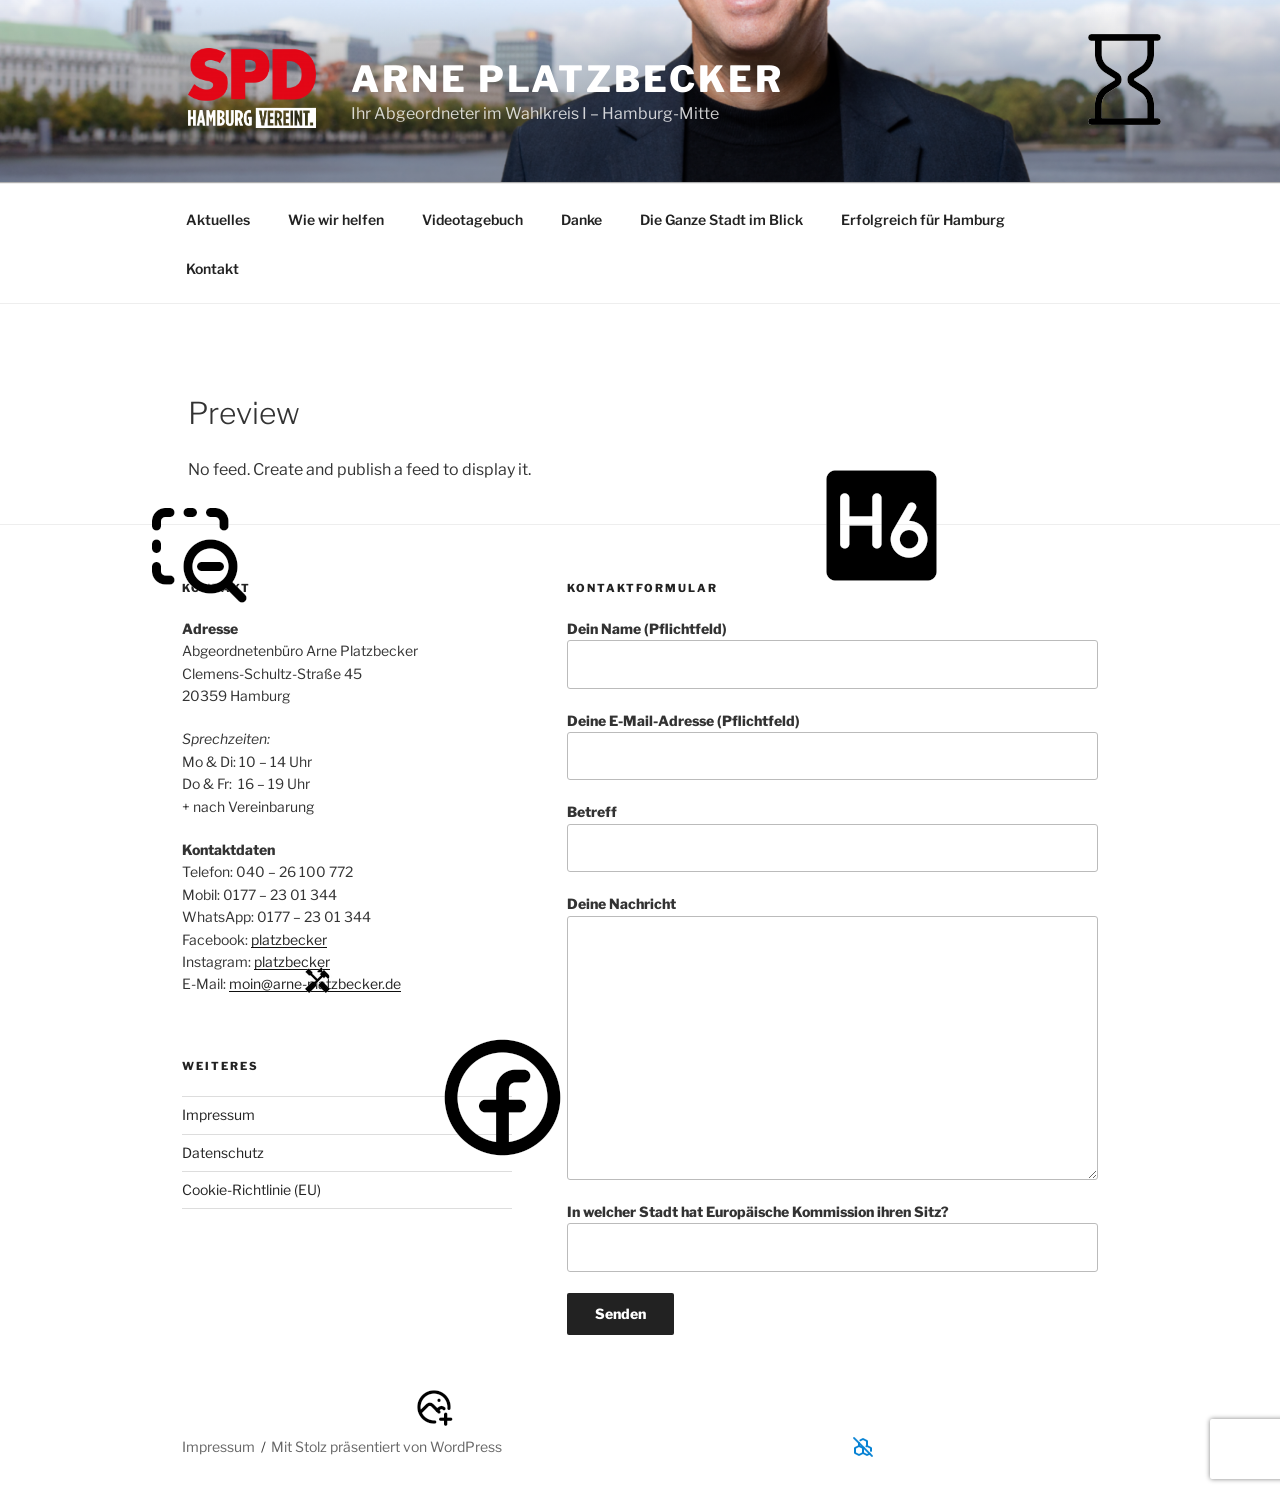  I want to click on open facebook app, so click(502, 1097).